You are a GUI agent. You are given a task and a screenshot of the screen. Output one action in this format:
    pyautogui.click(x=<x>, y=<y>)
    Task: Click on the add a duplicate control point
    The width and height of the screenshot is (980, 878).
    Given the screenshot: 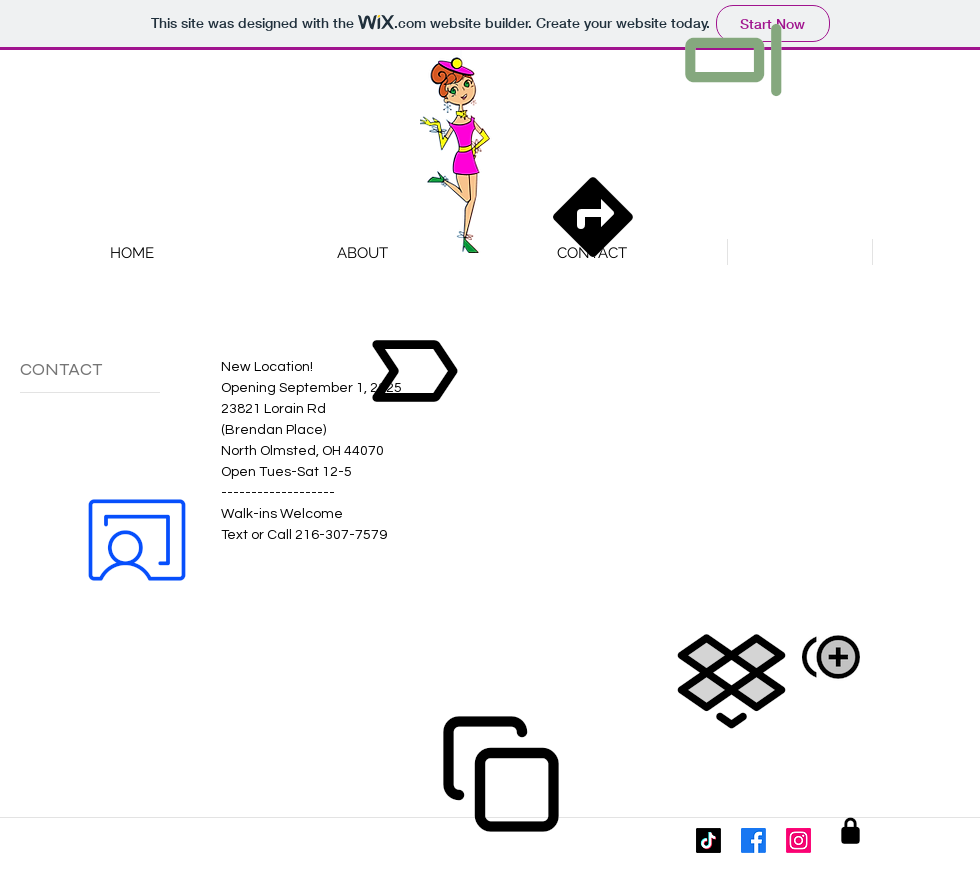 What is the action you would take?
    pyautogui.click(x=831, y=657)
    